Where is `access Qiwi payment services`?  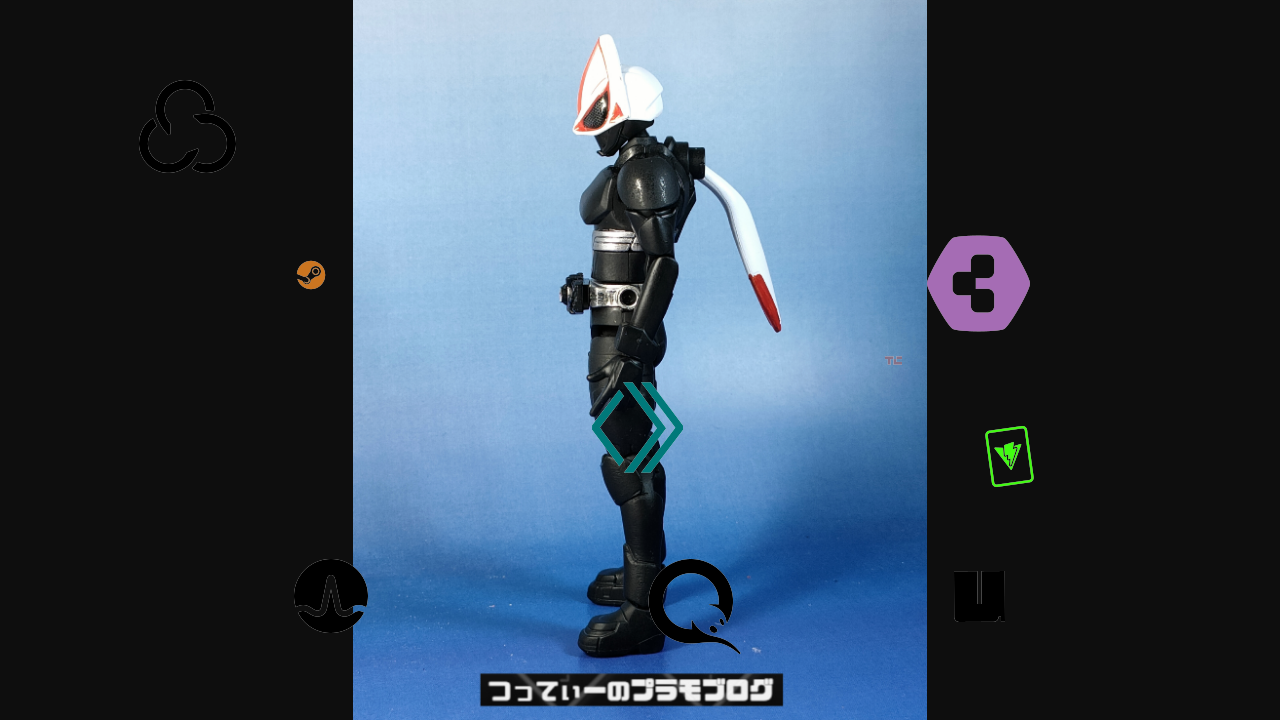
access Qiwi payment services is located at coordinates (694, 606).